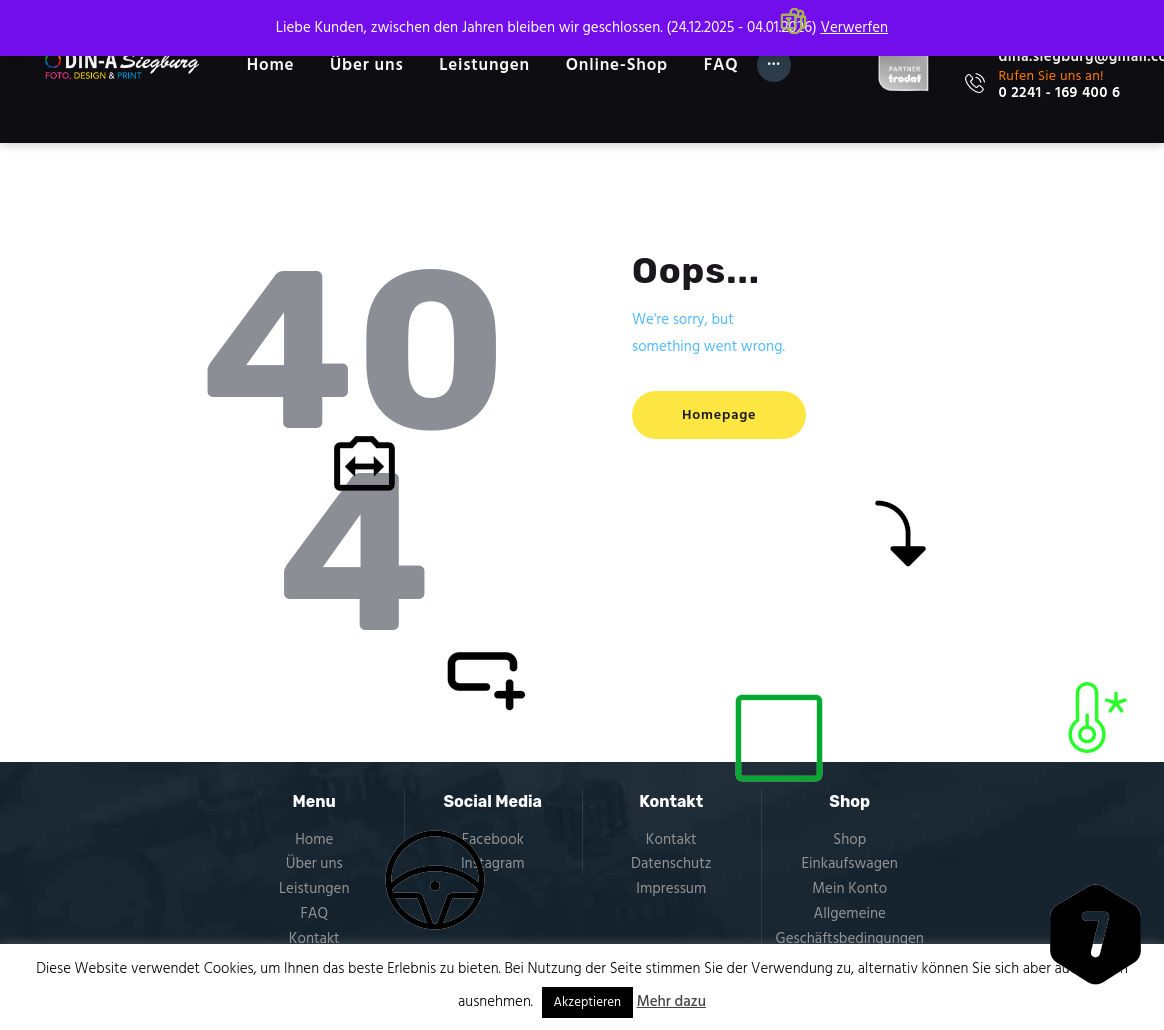  I want to click on access driving or navigation mode, so click(435, 880).